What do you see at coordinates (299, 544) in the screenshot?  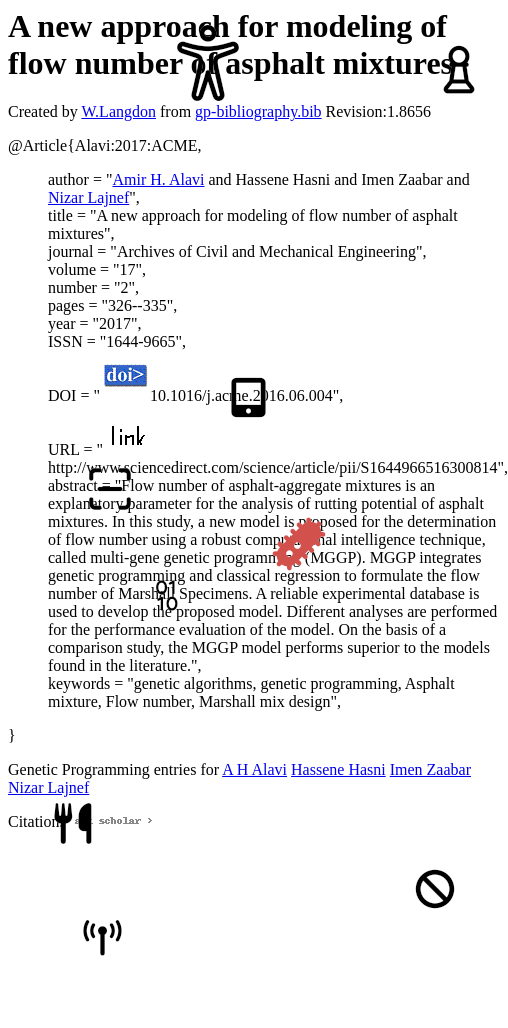 I see `indicates microbiology or bacterial content` at bounding box center [299, 544].